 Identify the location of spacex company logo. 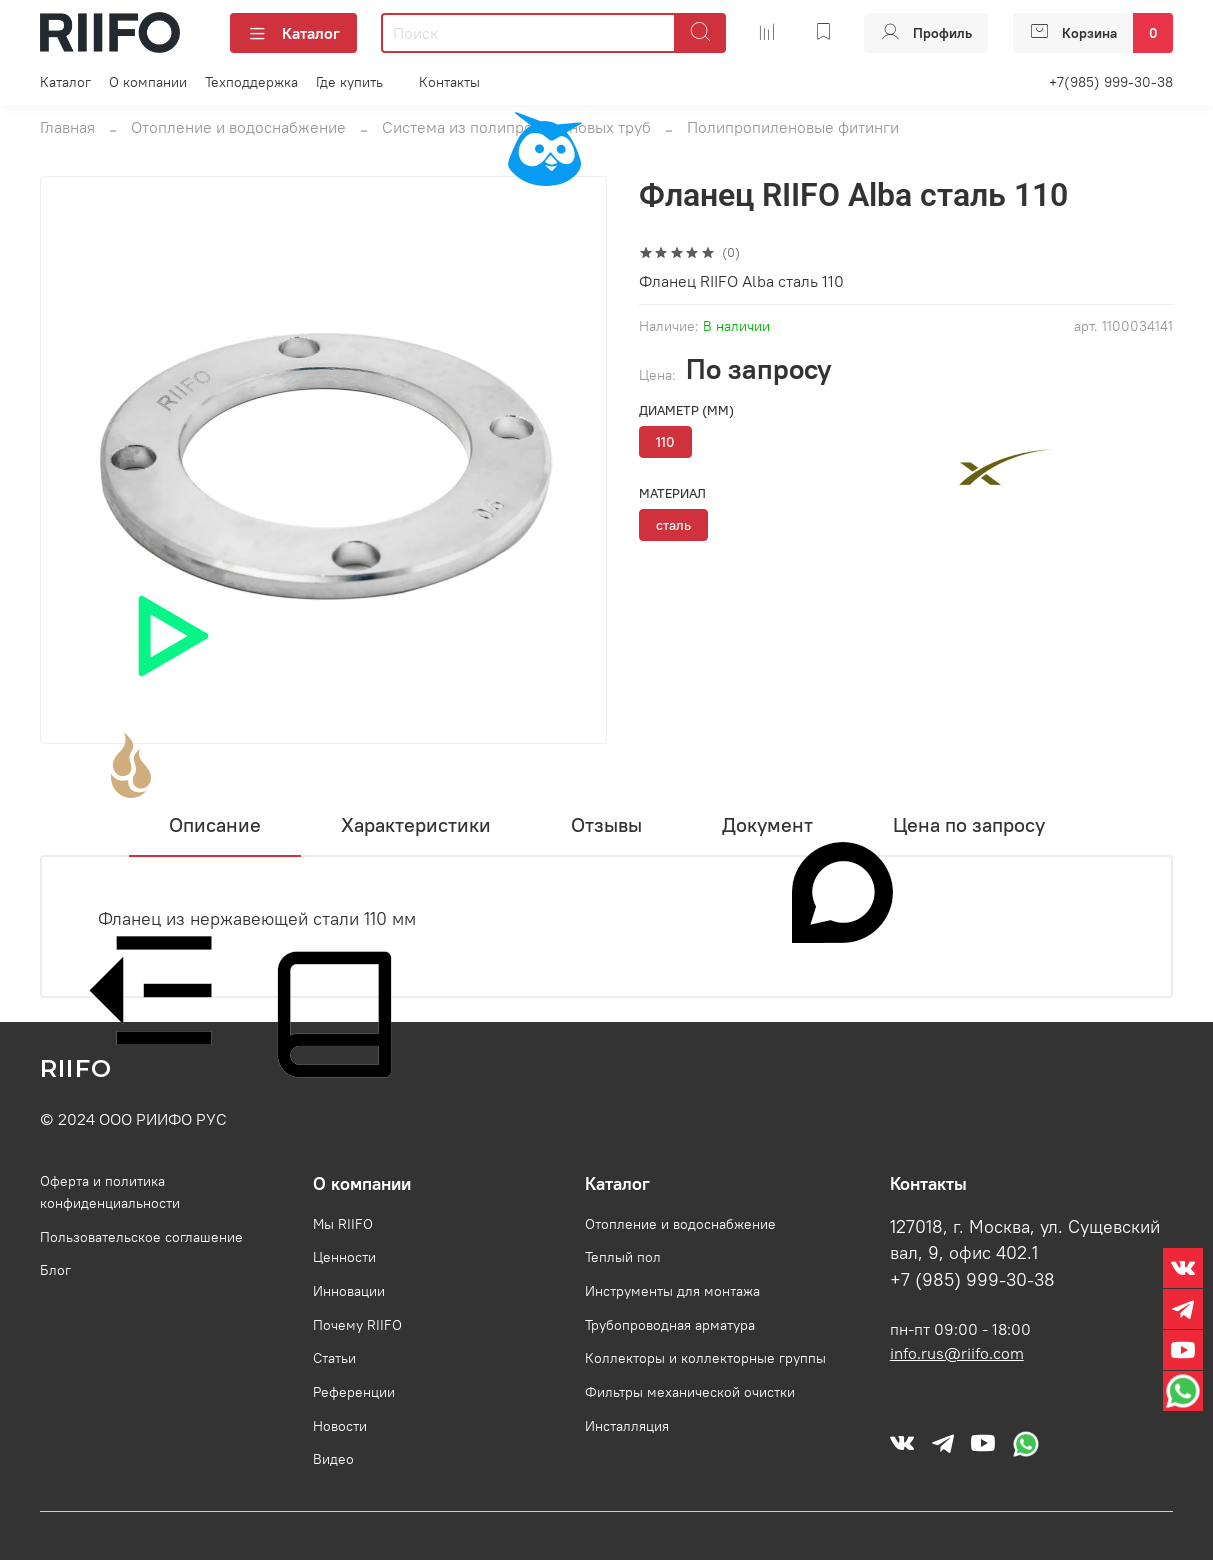
(1006, 467).